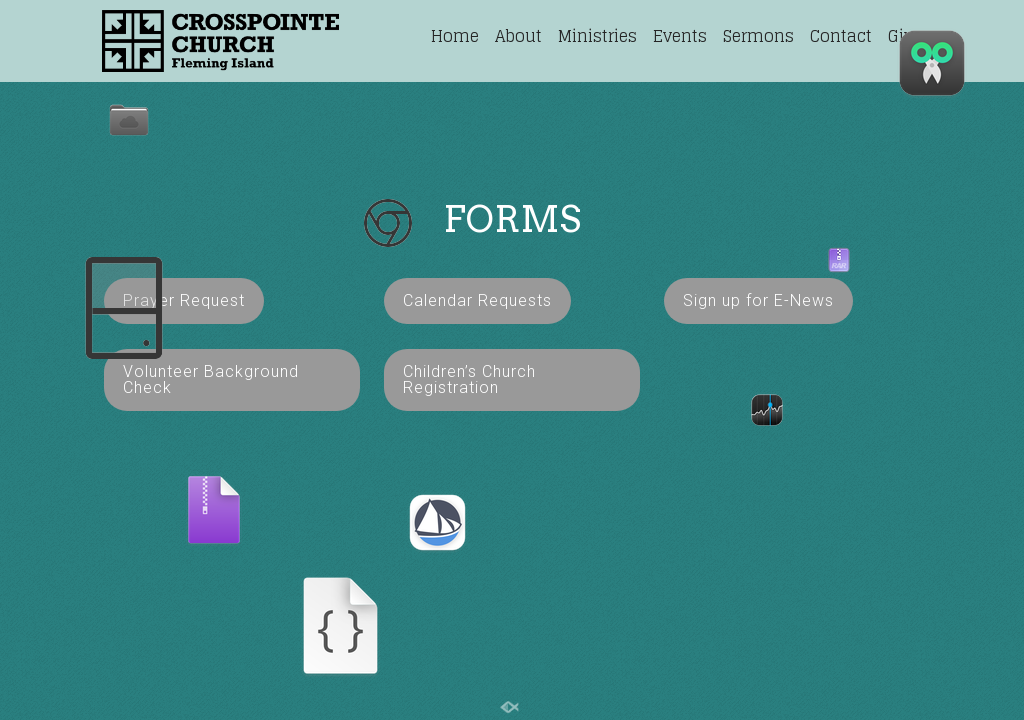  I want to click on a bzip-compressed tar archive file, so click(214, 511).